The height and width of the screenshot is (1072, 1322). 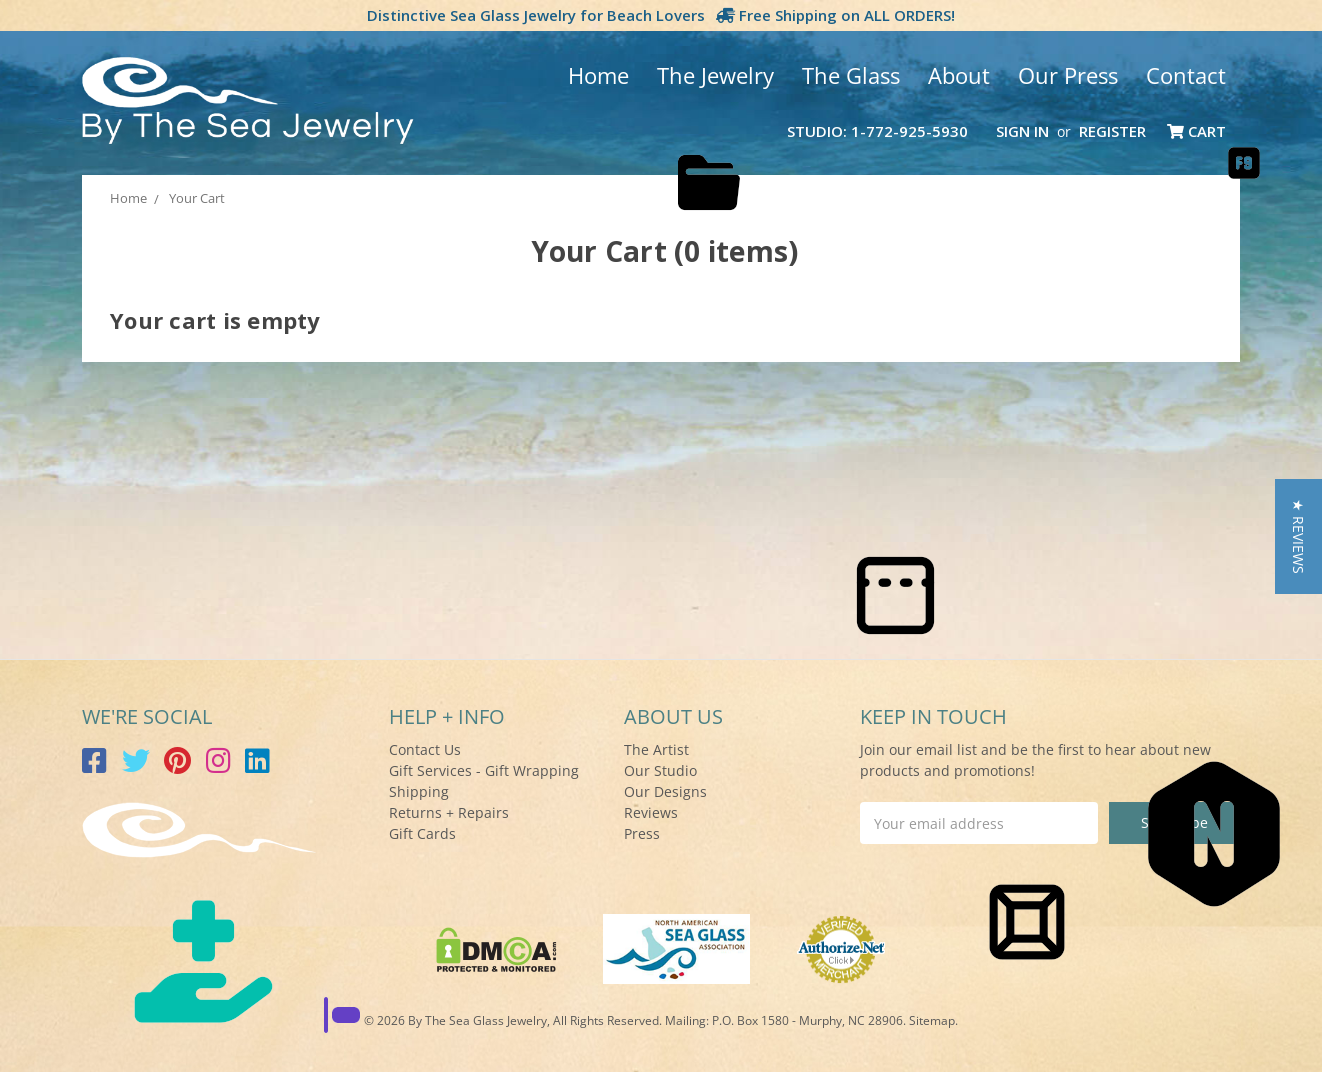 What do you see at coordinates (203, 961) in the screenshot?
I see `access medical or healthcare services` at bounding box center [203, 961].